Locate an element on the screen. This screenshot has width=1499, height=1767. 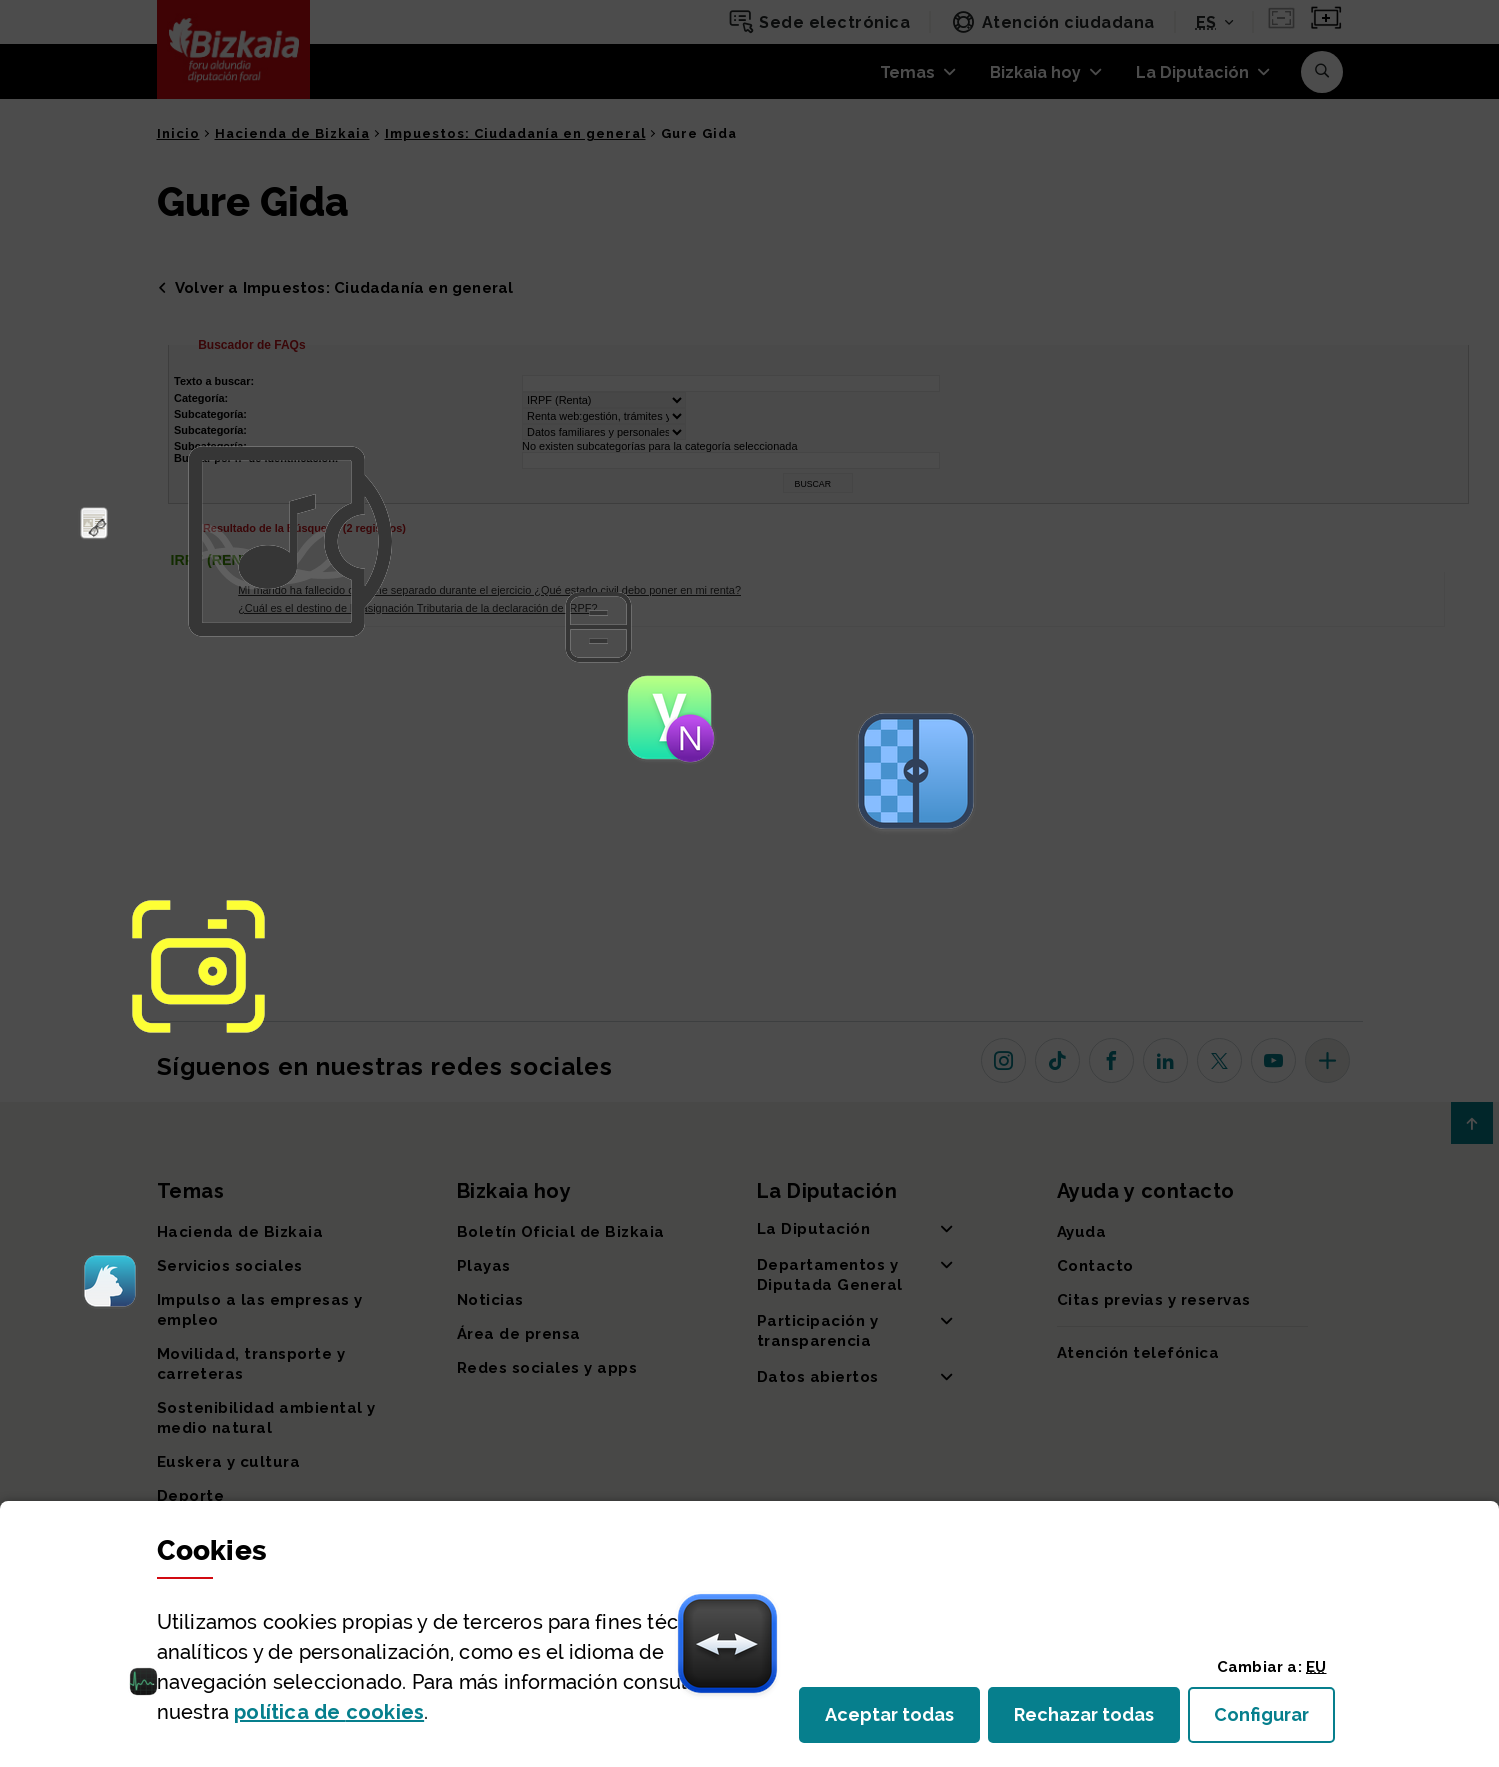
open TeamViewer for remote desktop access is located at coordinates (727, 1643).